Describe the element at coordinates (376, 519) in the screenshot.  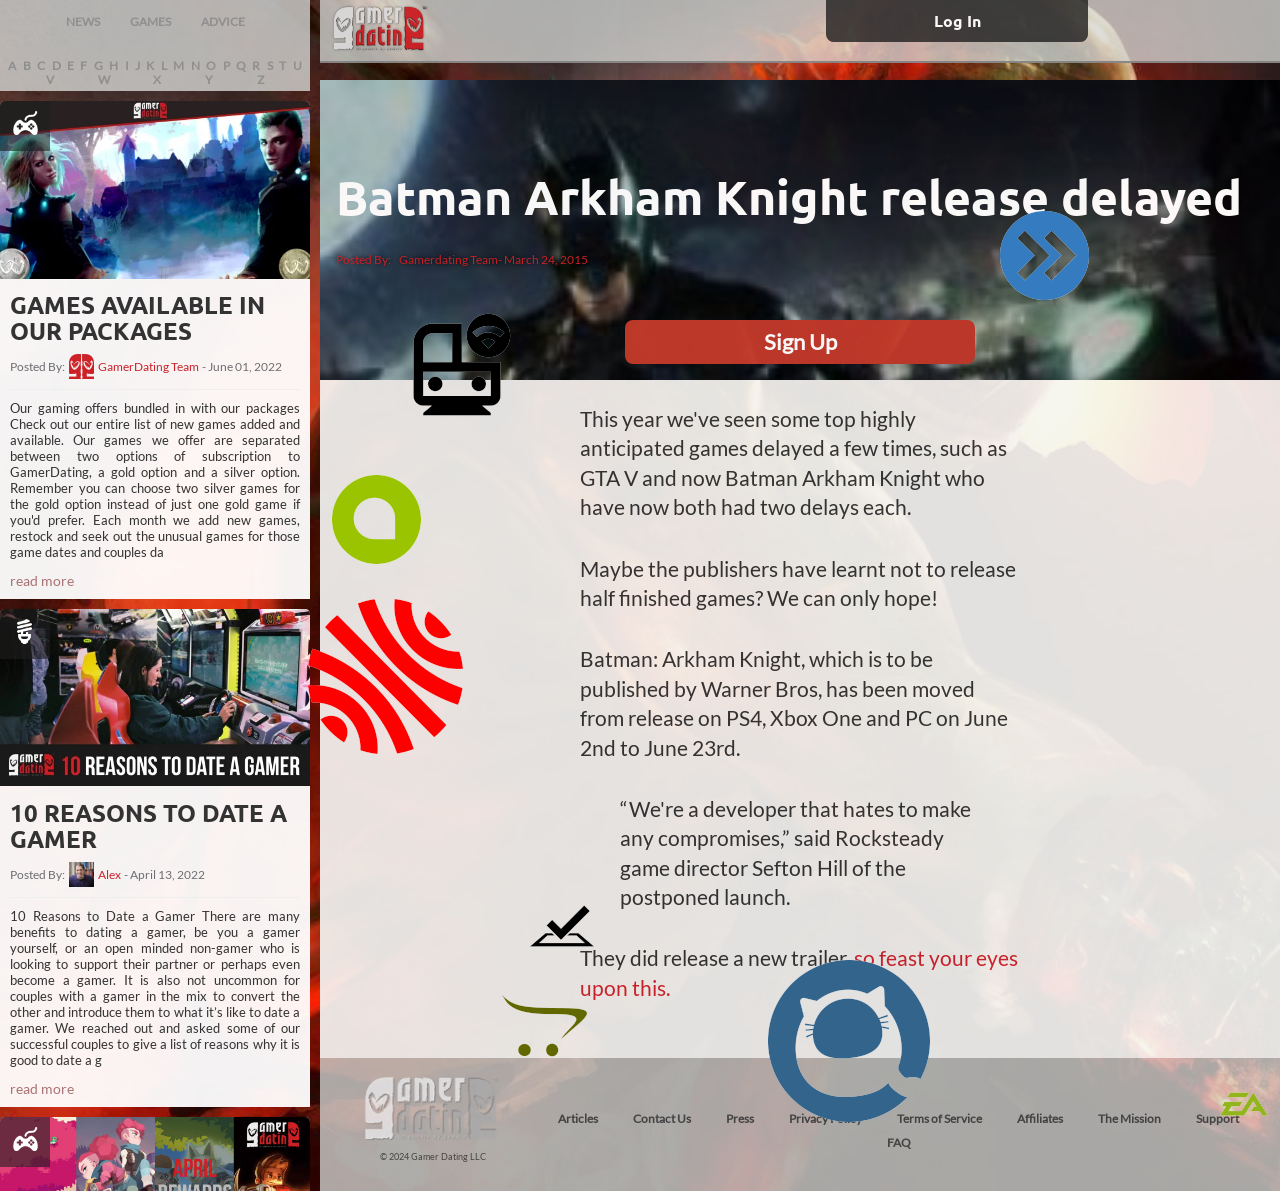
I see `open chatwoot customer support platform` at that location.